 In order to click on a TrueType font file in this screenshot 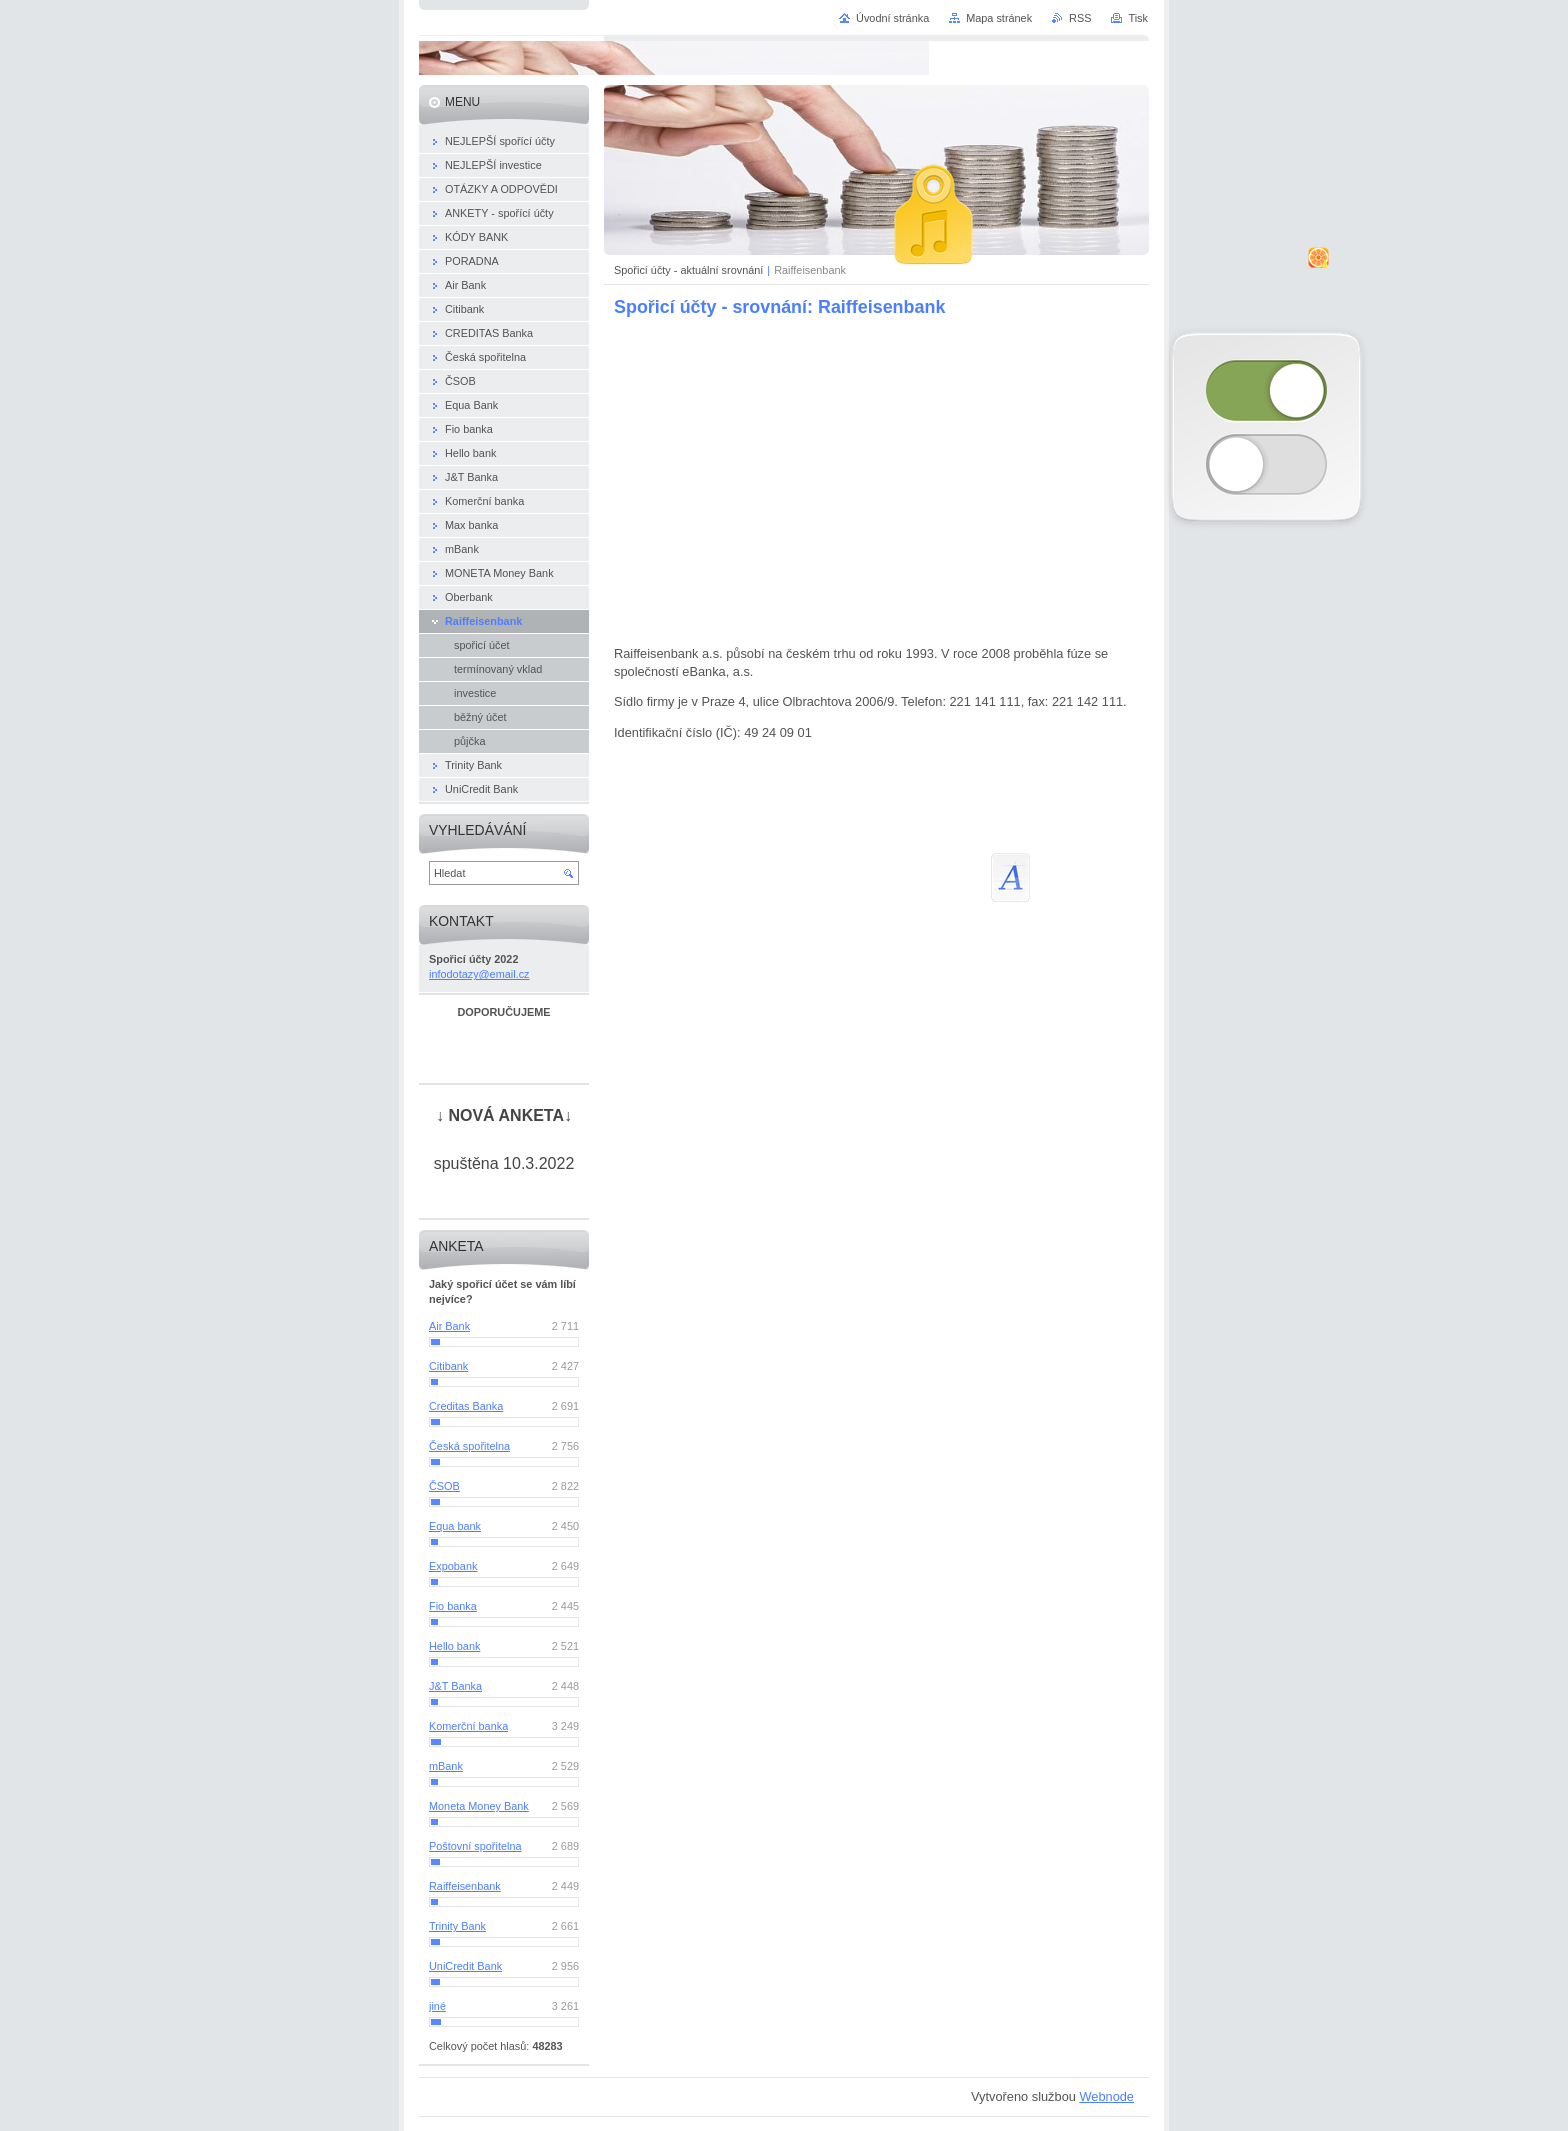, I will do `click(1010, 877)`.